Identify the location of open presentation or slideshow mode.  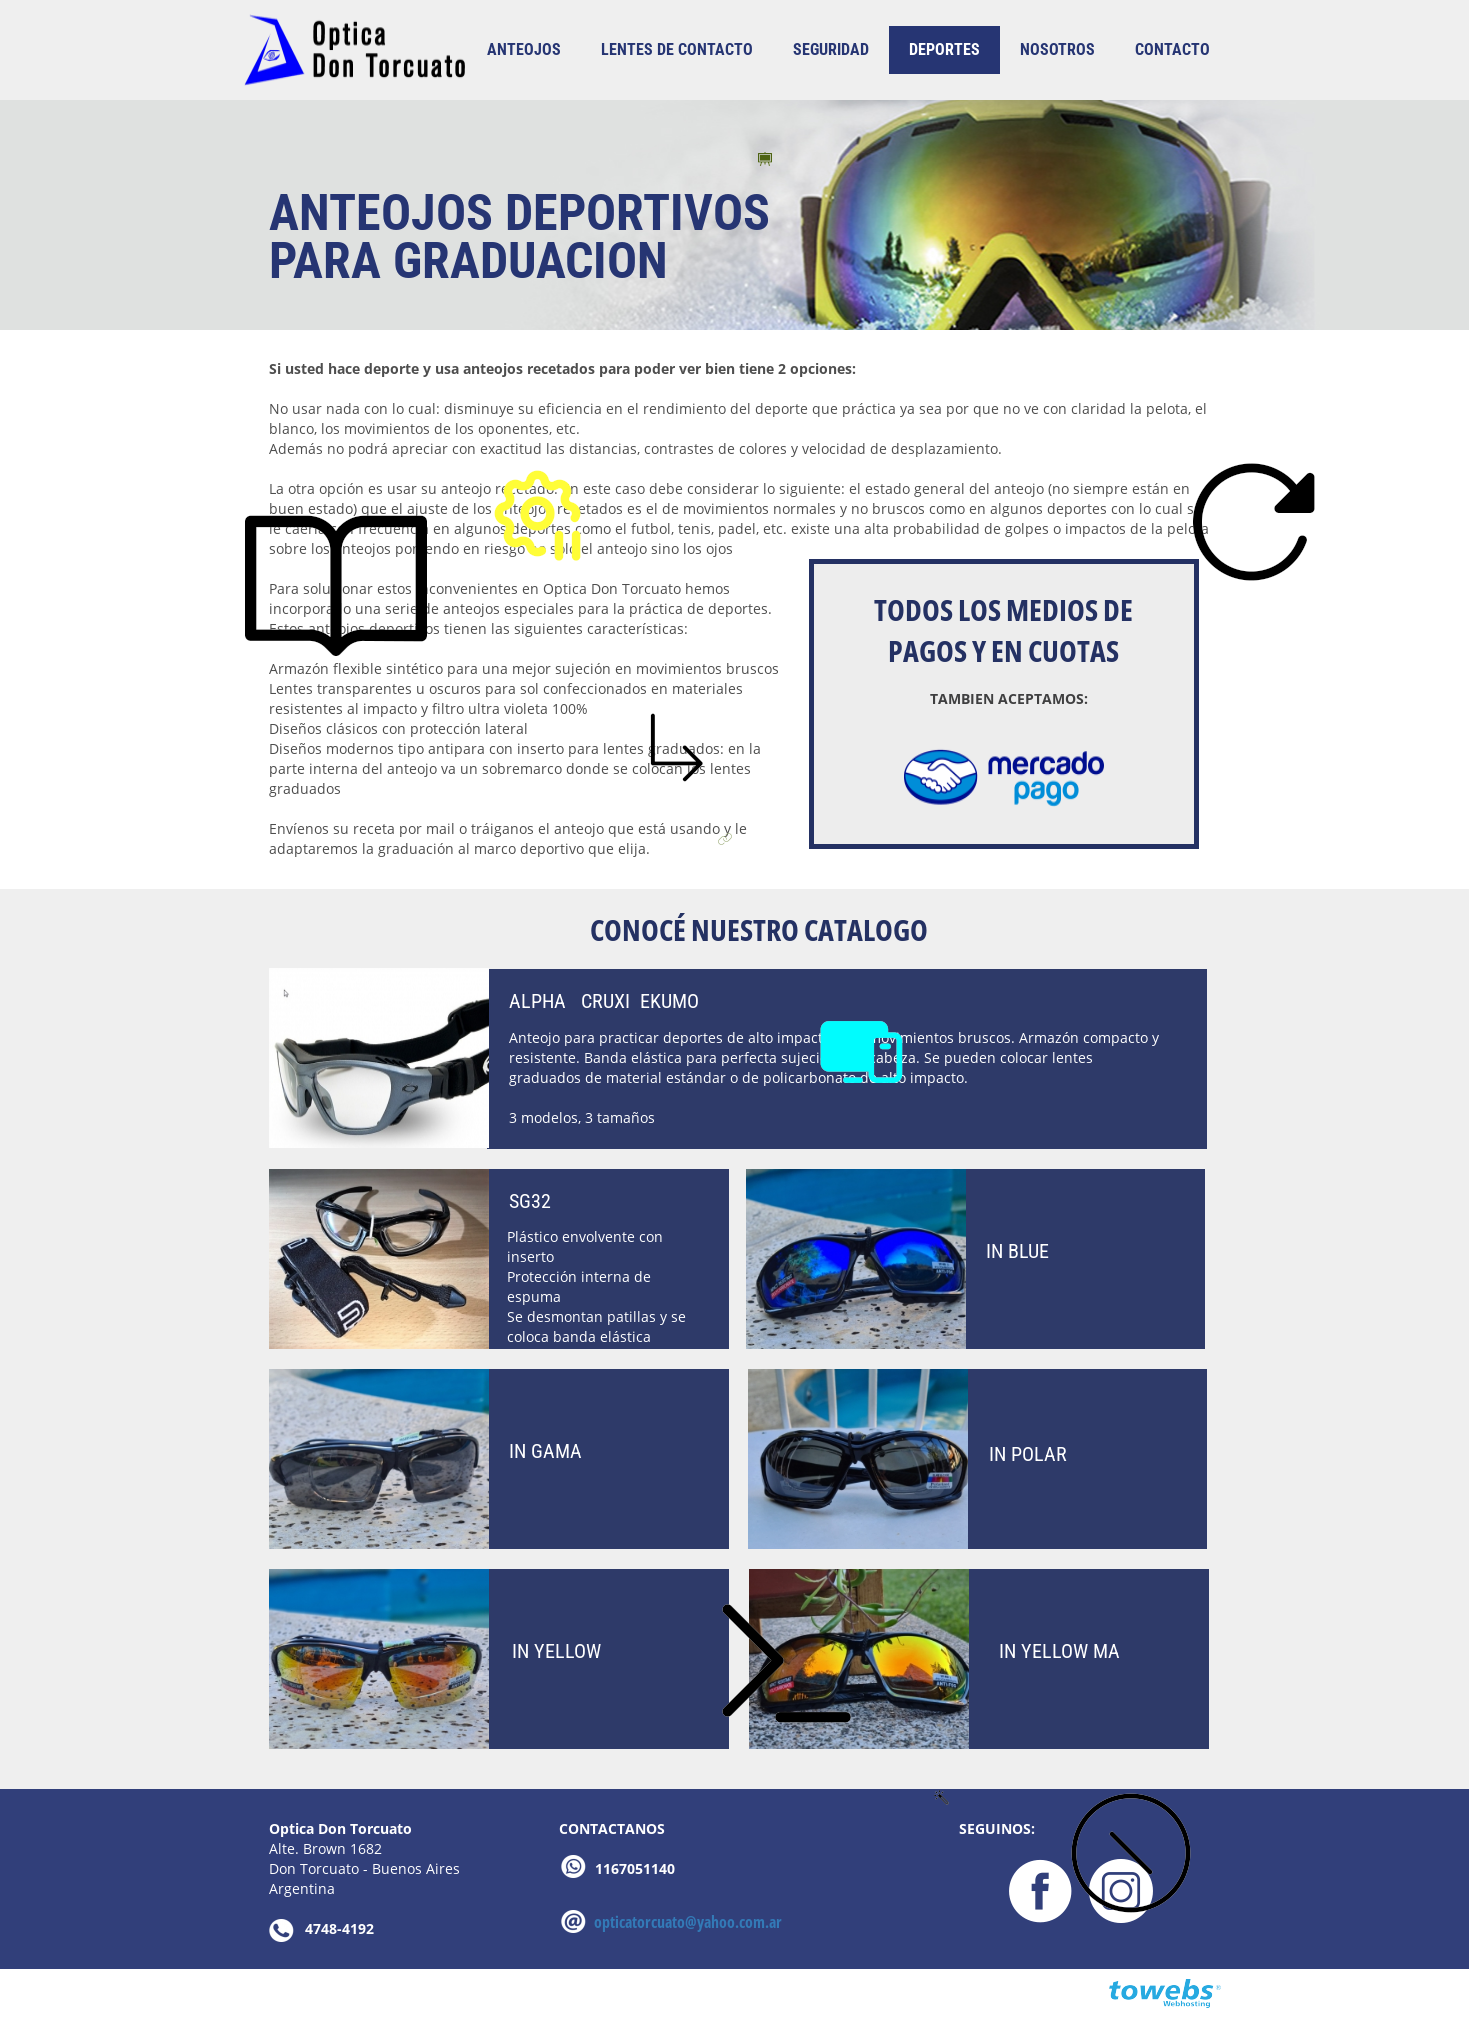
(765, 159).